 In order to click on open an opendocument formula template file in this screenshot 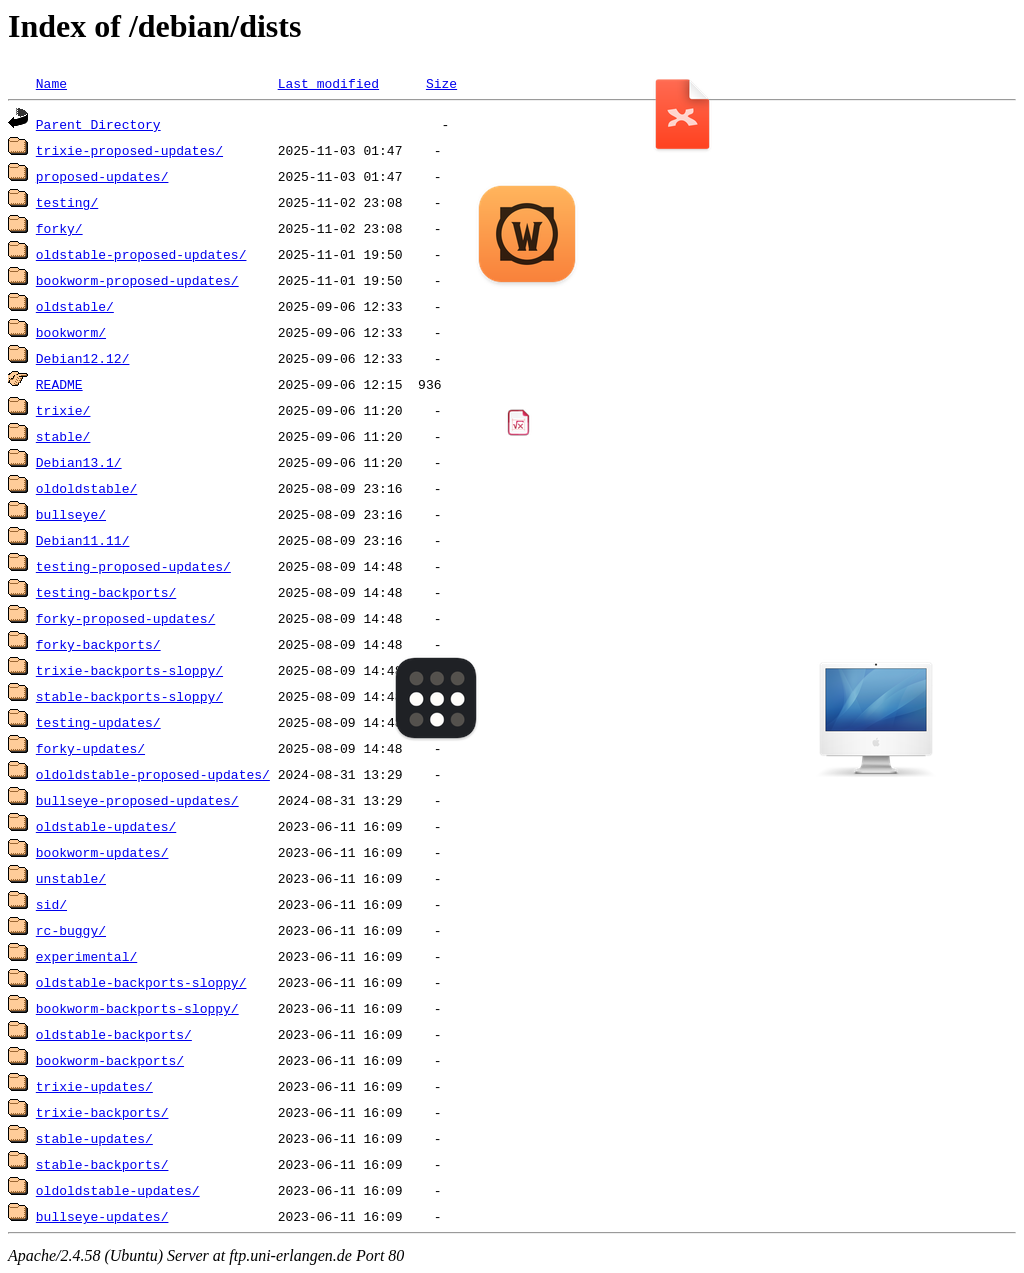, I will do `click(518, 422)`.